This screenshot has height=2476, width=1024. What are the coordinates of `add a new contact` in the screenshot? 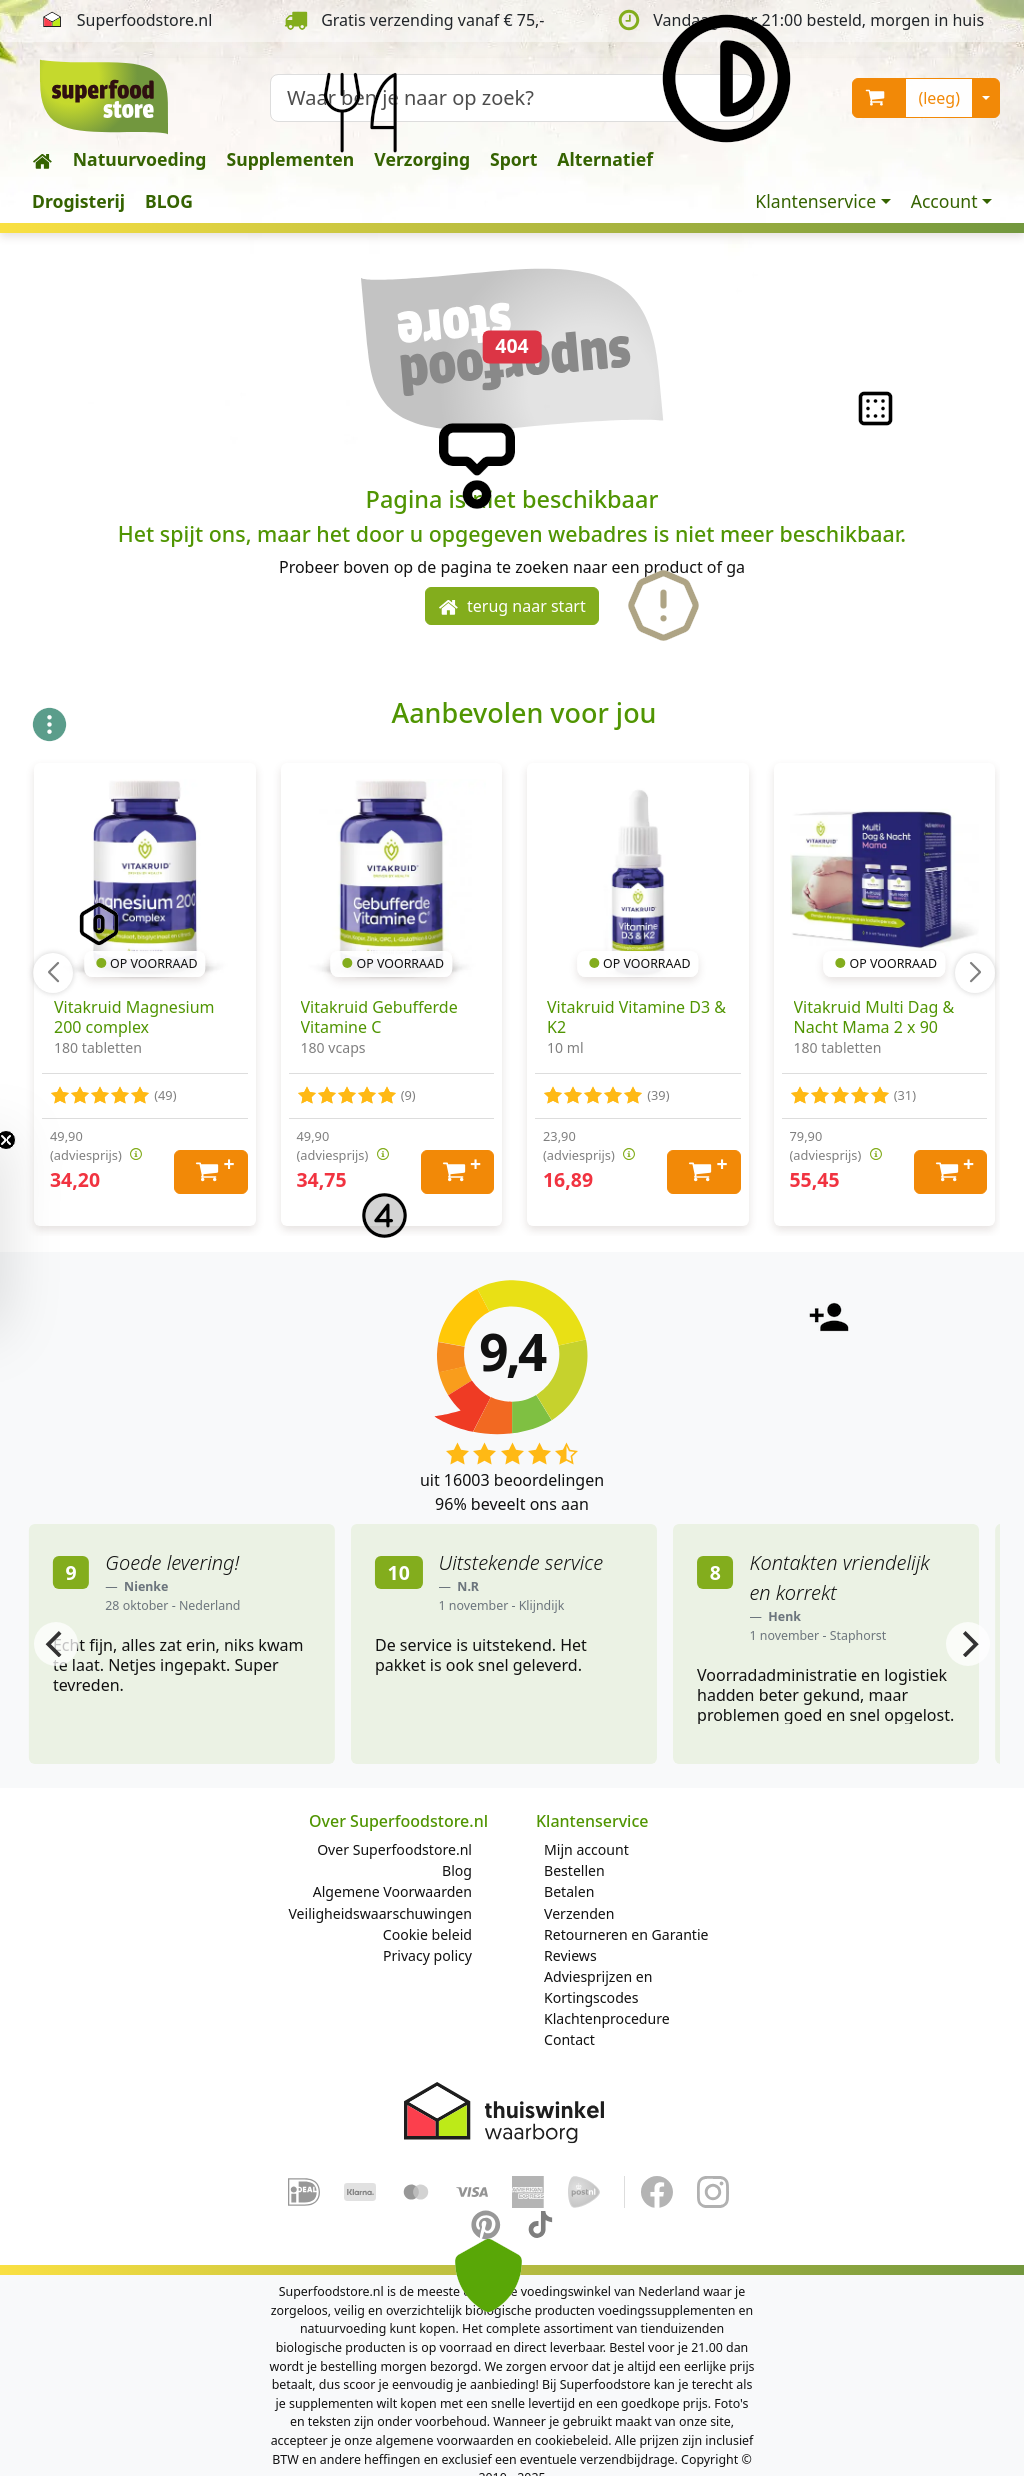 It's located at (829, 1317).